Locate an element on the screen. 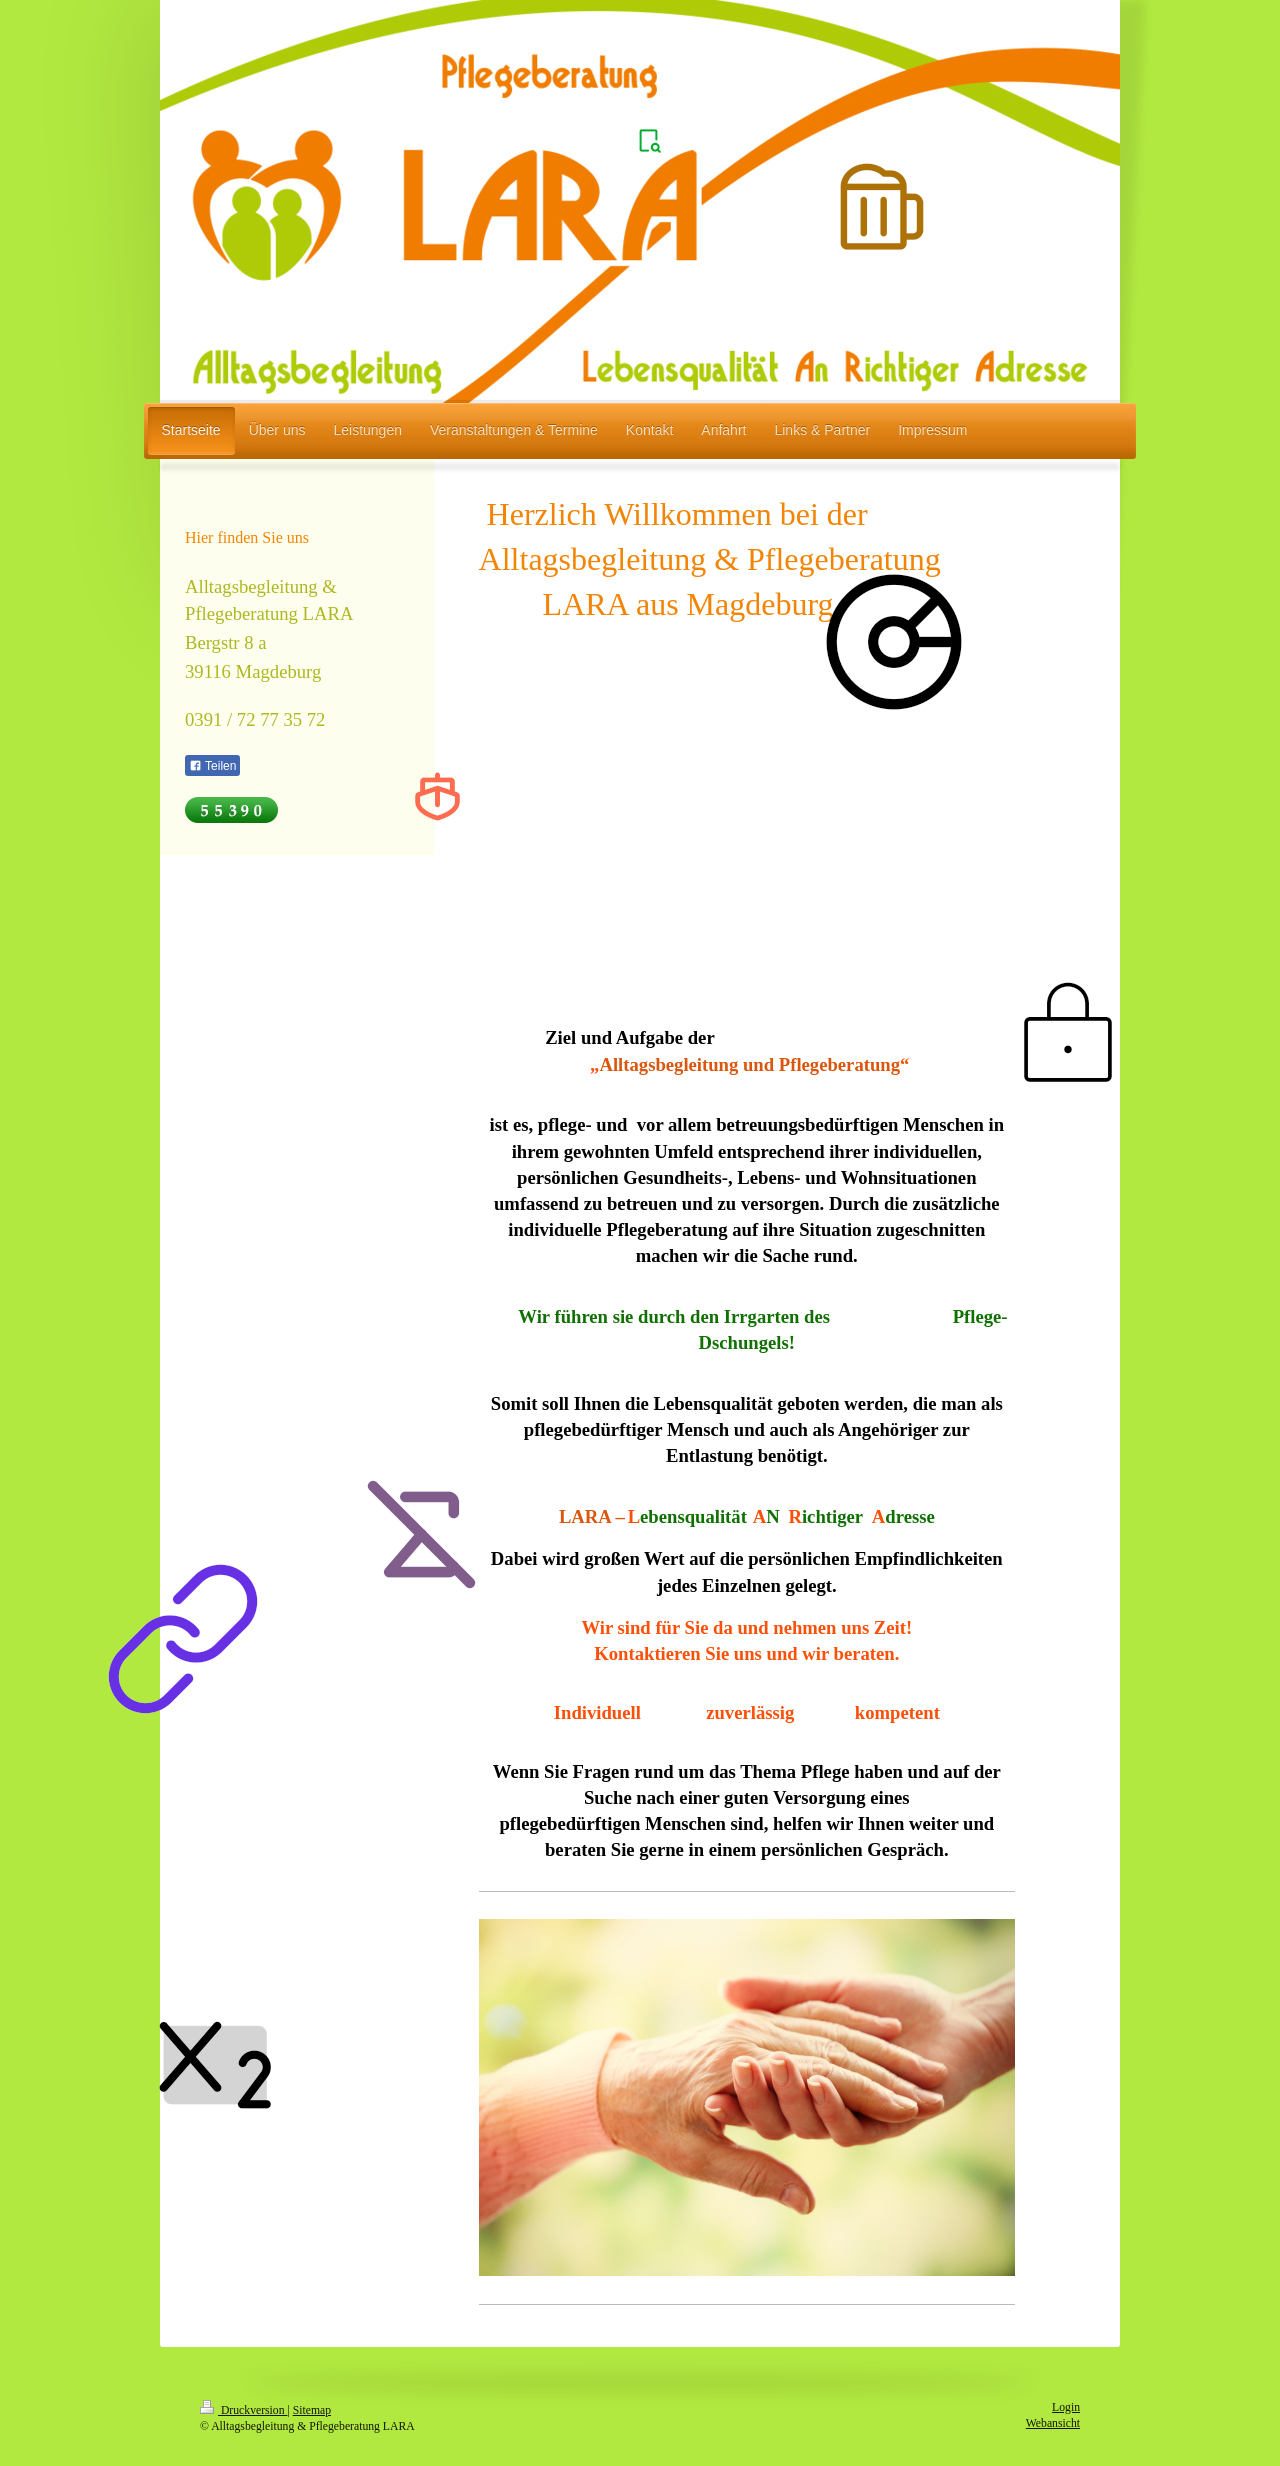  disable automatic sum calculation is located at coordinates (421, 1534).